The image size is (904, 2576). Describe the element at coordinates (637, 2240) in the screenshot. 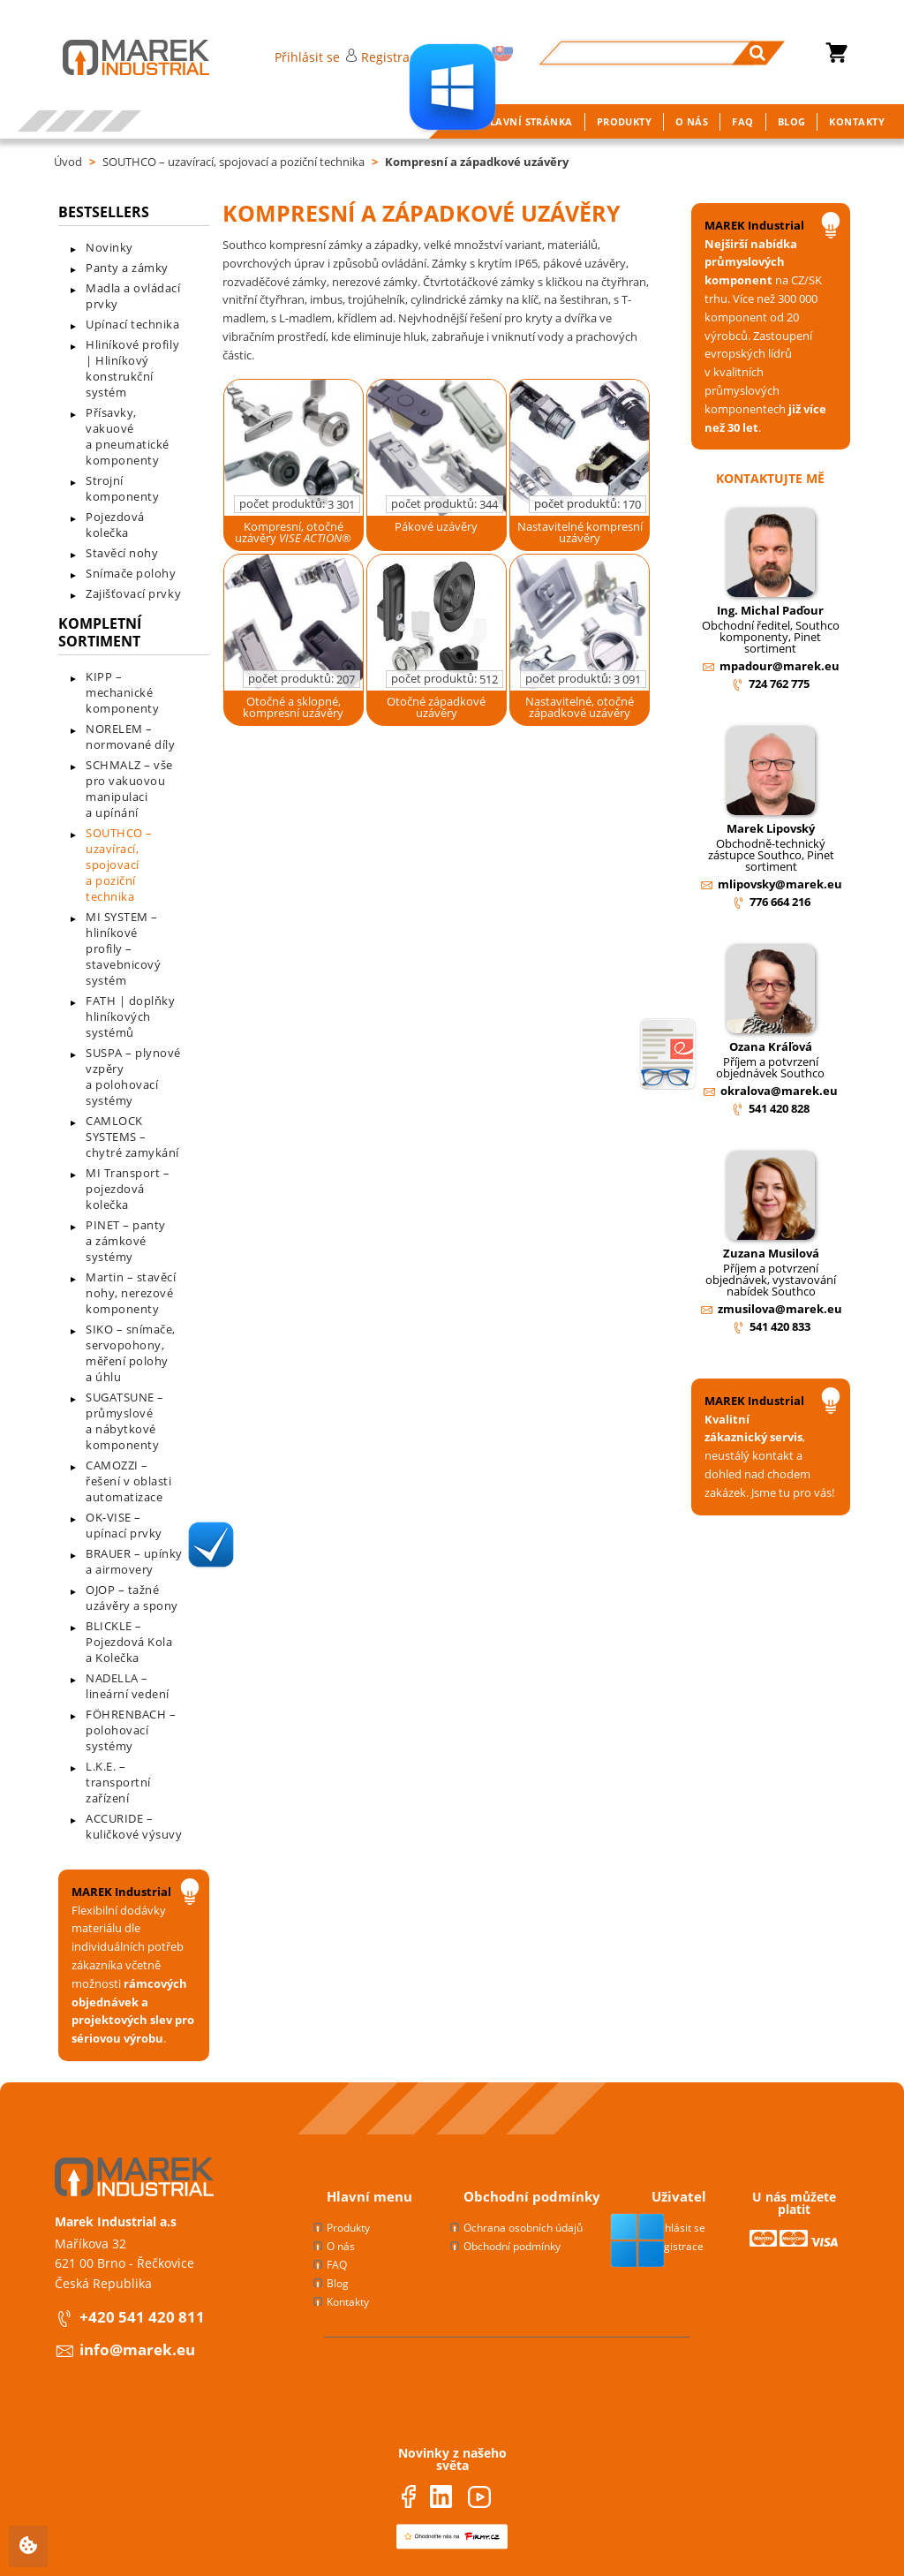

I see `open the Windows start menu` at that location.